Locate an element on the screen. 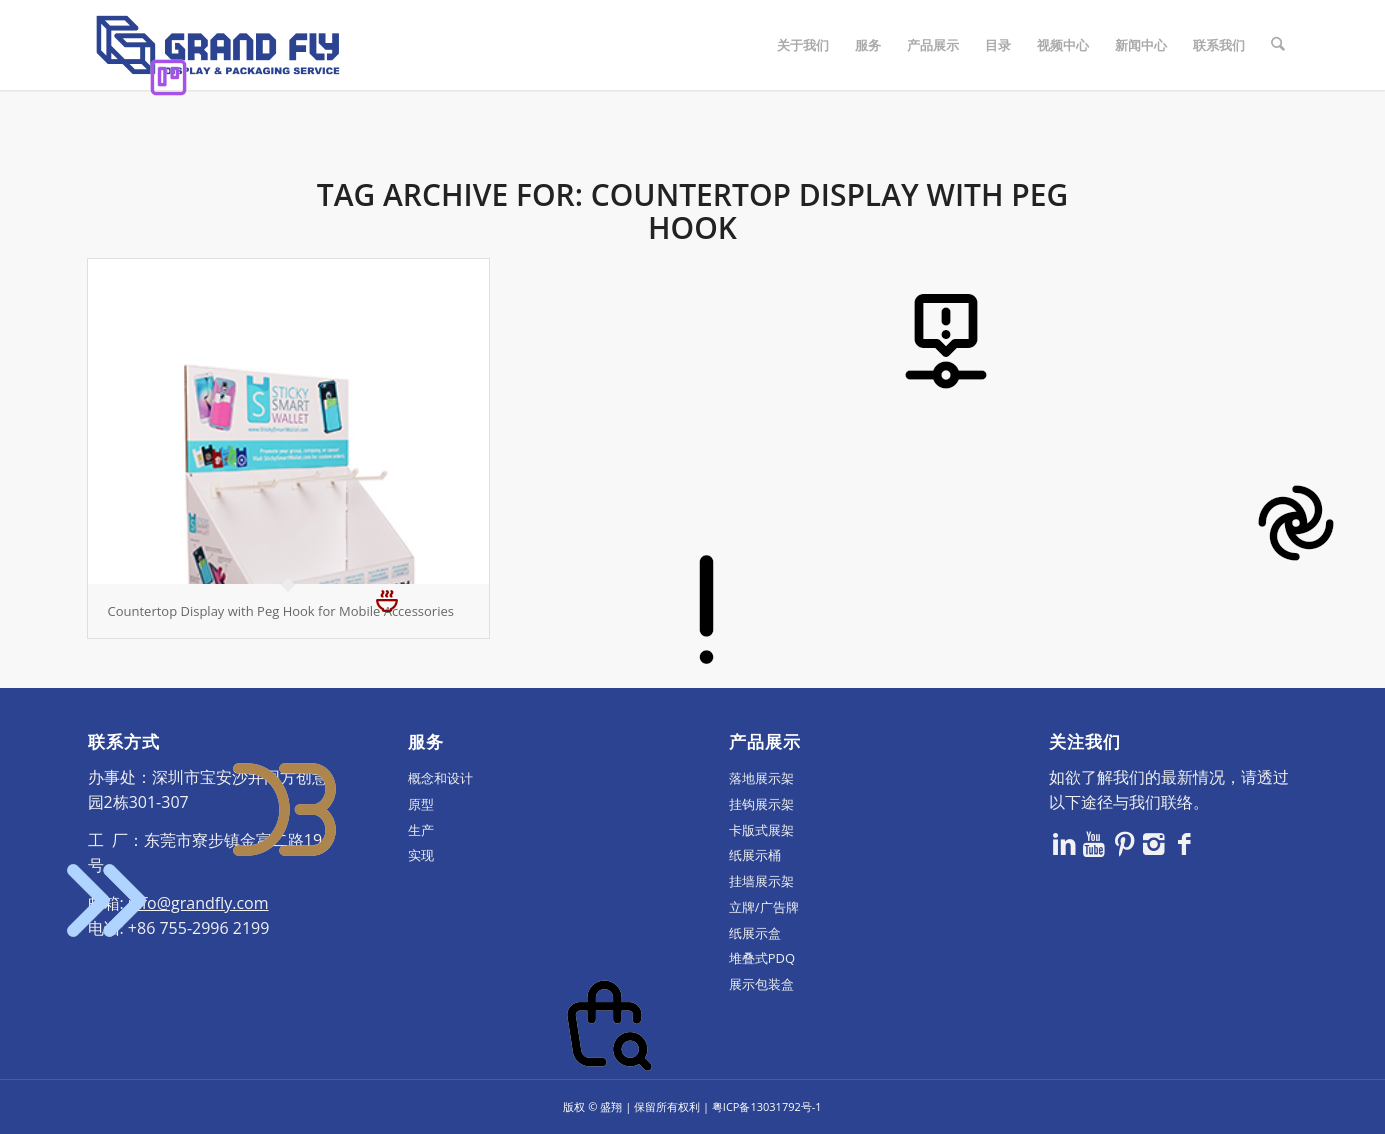 The image size is (1385, 1134). search your shopping bag or cart is located at coordinates (604, 1023).